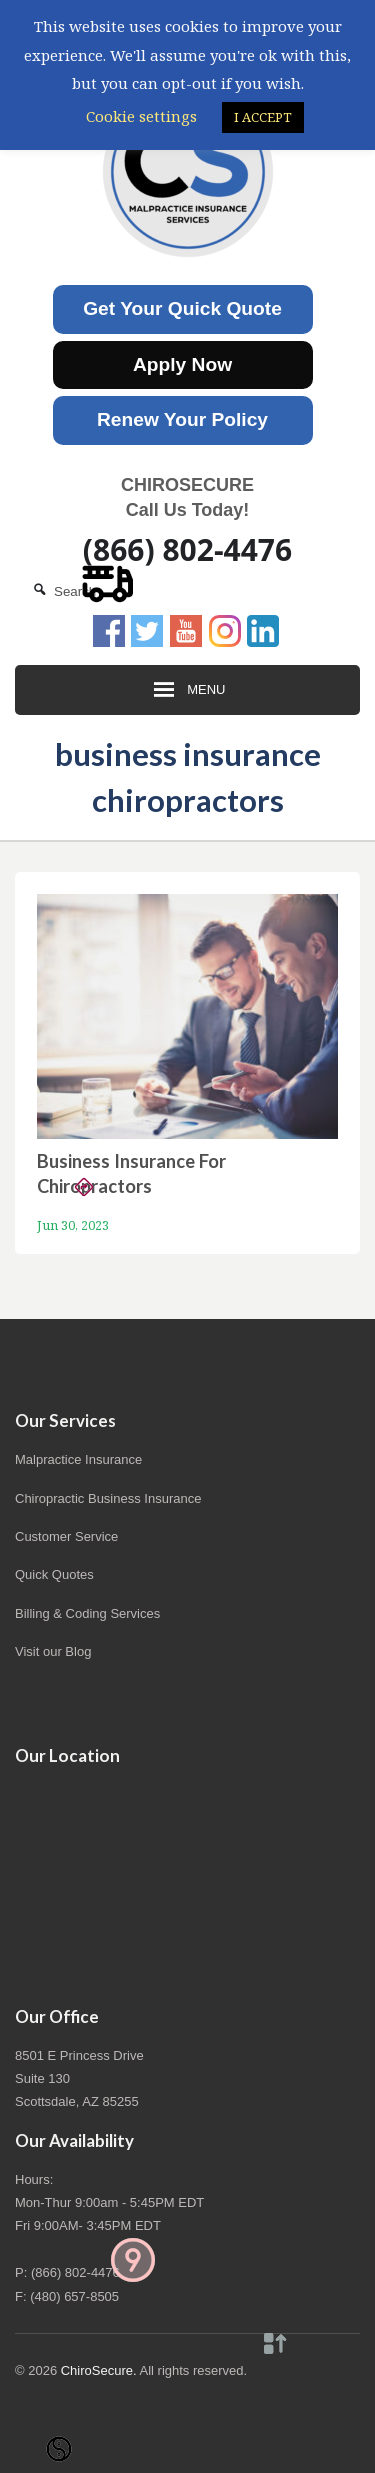 The height and width of the screenshot is (2473, 375). What do you see at coordinates (274, 2343) in the screenshot?
I see `sort items in ascending order` at bounding box center [274, 2343].